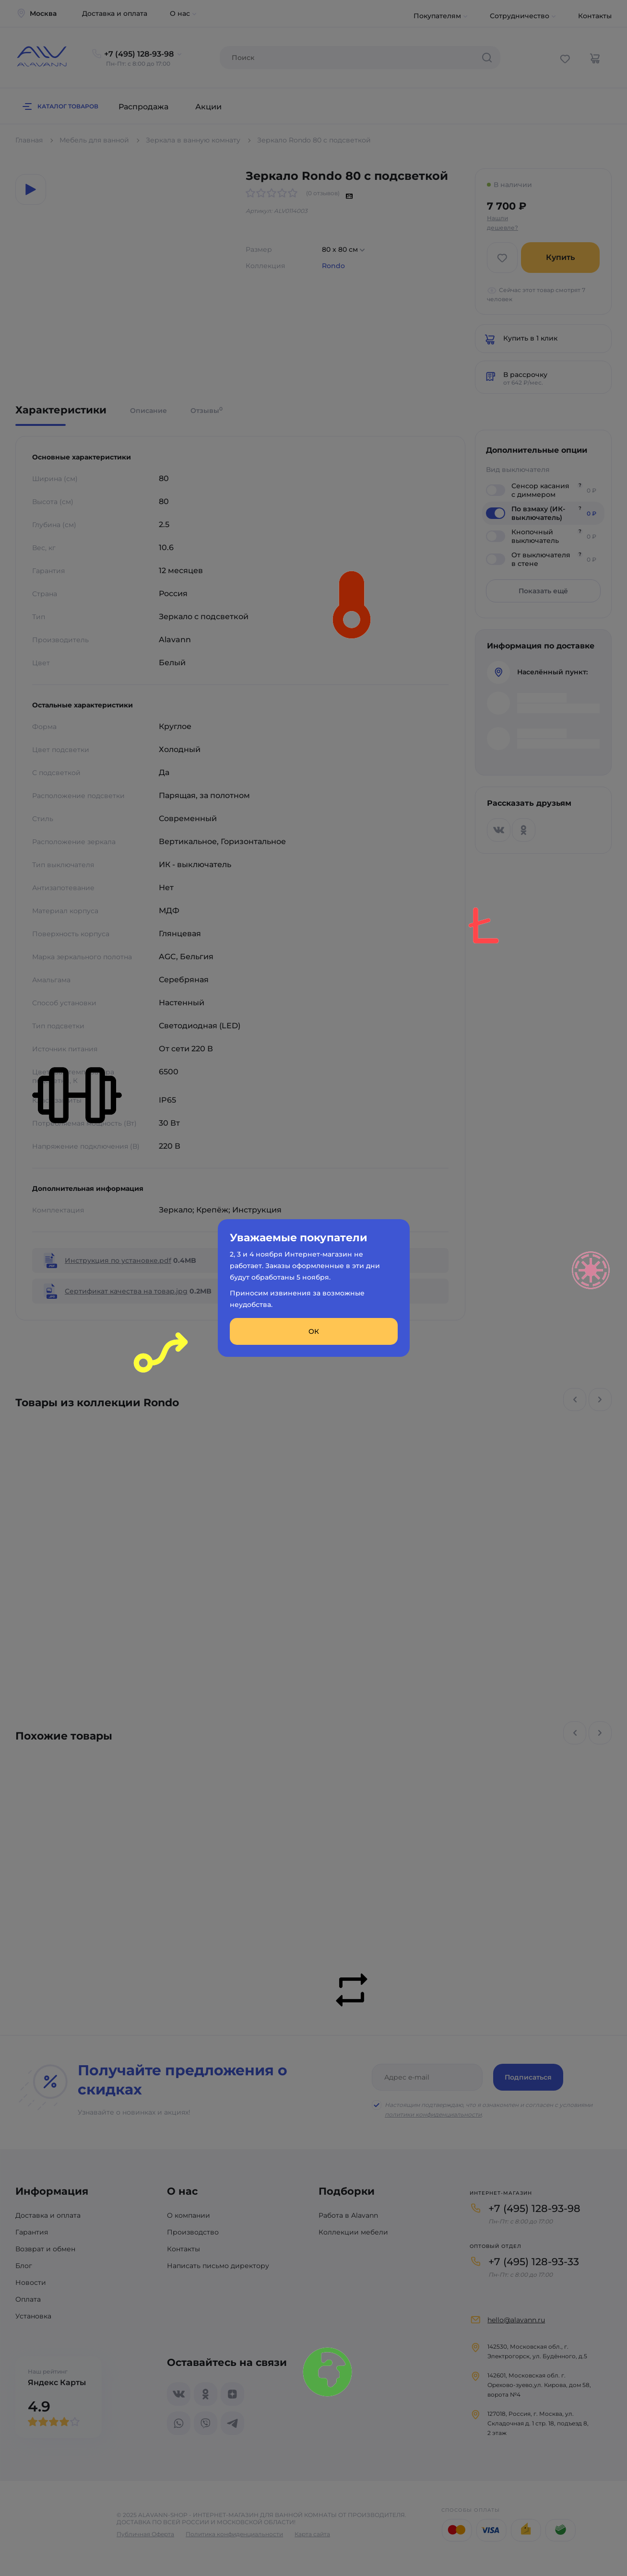 The height and width of the screenshot is (2576, 627). What do you see at coordinates (349, 196) in the screenshot?
I see `view team or group members` at bounding box center [349, 196].